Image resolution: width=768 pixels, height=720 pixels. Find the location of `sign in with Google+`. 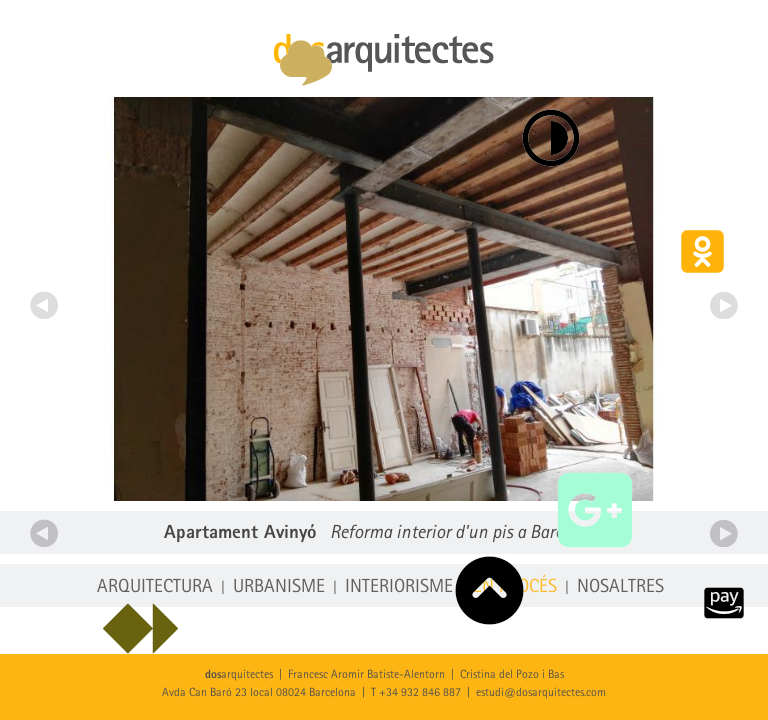

sign in with Google+ is located at coordinates (595, 510).